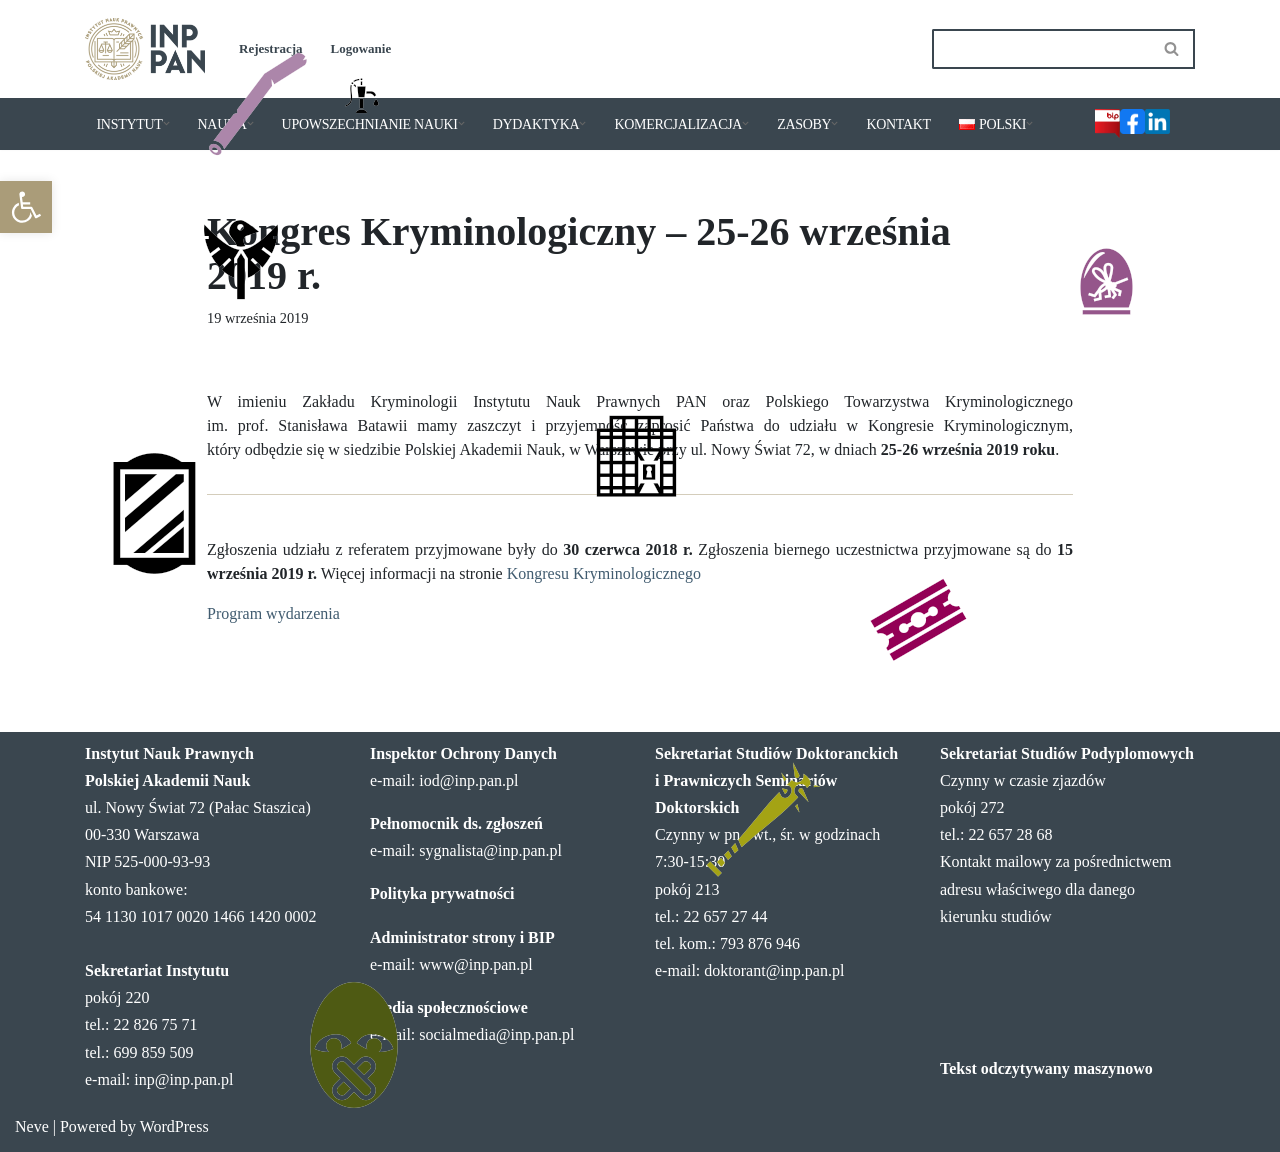 The width and height of the screenshot is (1280, 1152). I want to click on view mirror or reflection feature, so click(154, 513).